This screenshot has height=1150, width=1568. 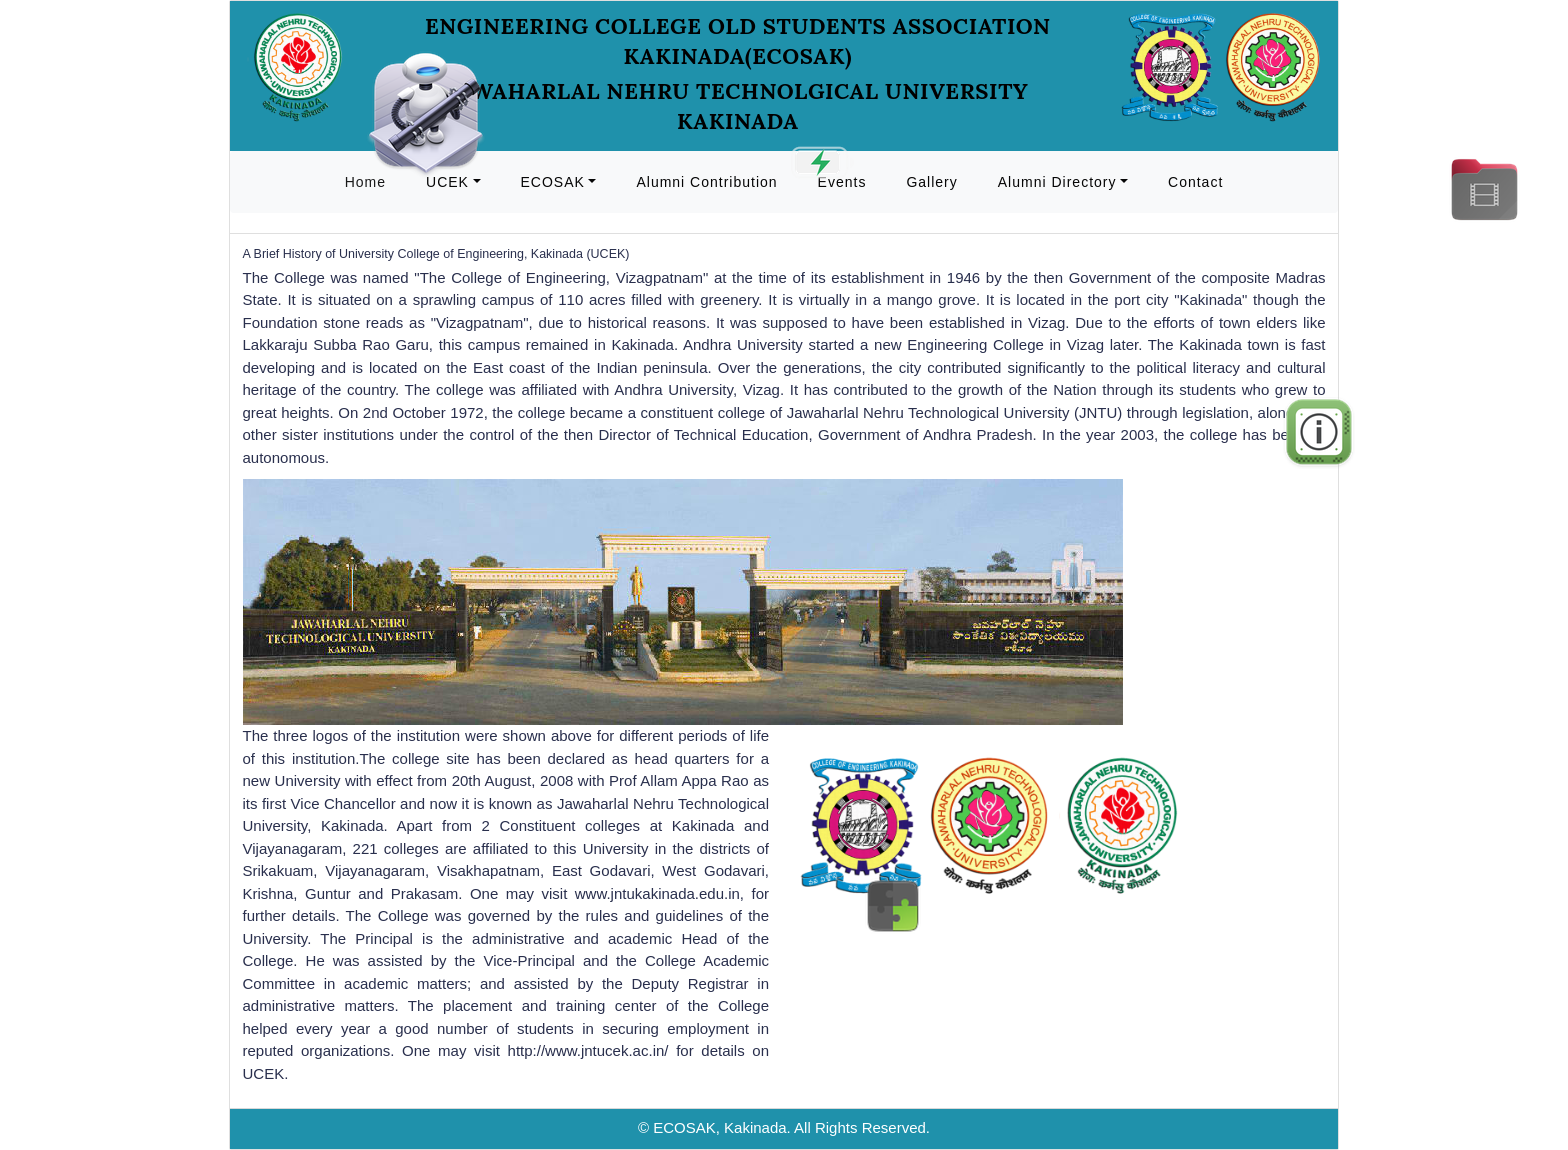 I want to click on launch automator to create automated workflows, so click(x=426, y=115).